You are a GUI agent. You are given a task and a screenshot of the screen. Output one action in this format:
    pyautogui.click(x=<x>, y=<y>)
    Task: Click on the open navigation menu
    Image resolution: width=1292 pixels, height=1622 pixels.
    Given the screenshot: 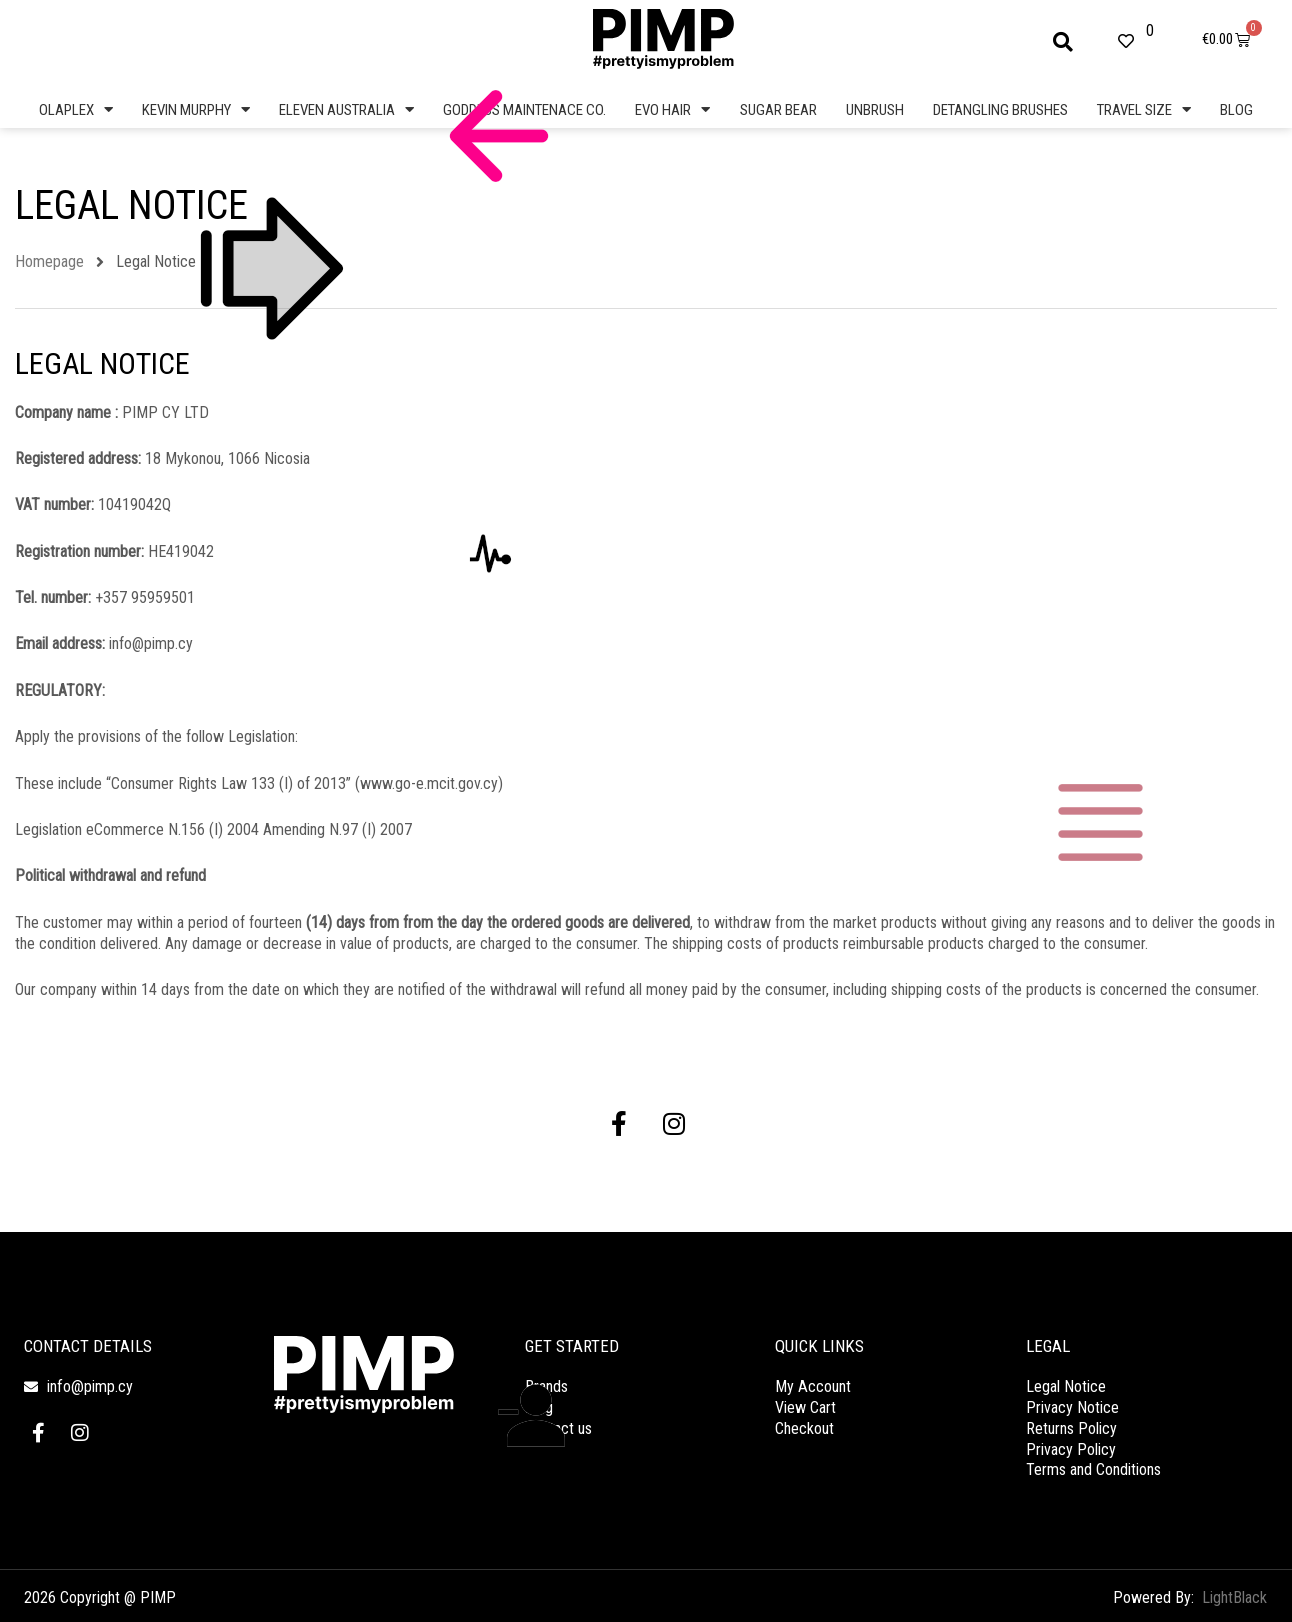 What is the action you would take?
    pyautogui.click(x=1100, y=822)
    